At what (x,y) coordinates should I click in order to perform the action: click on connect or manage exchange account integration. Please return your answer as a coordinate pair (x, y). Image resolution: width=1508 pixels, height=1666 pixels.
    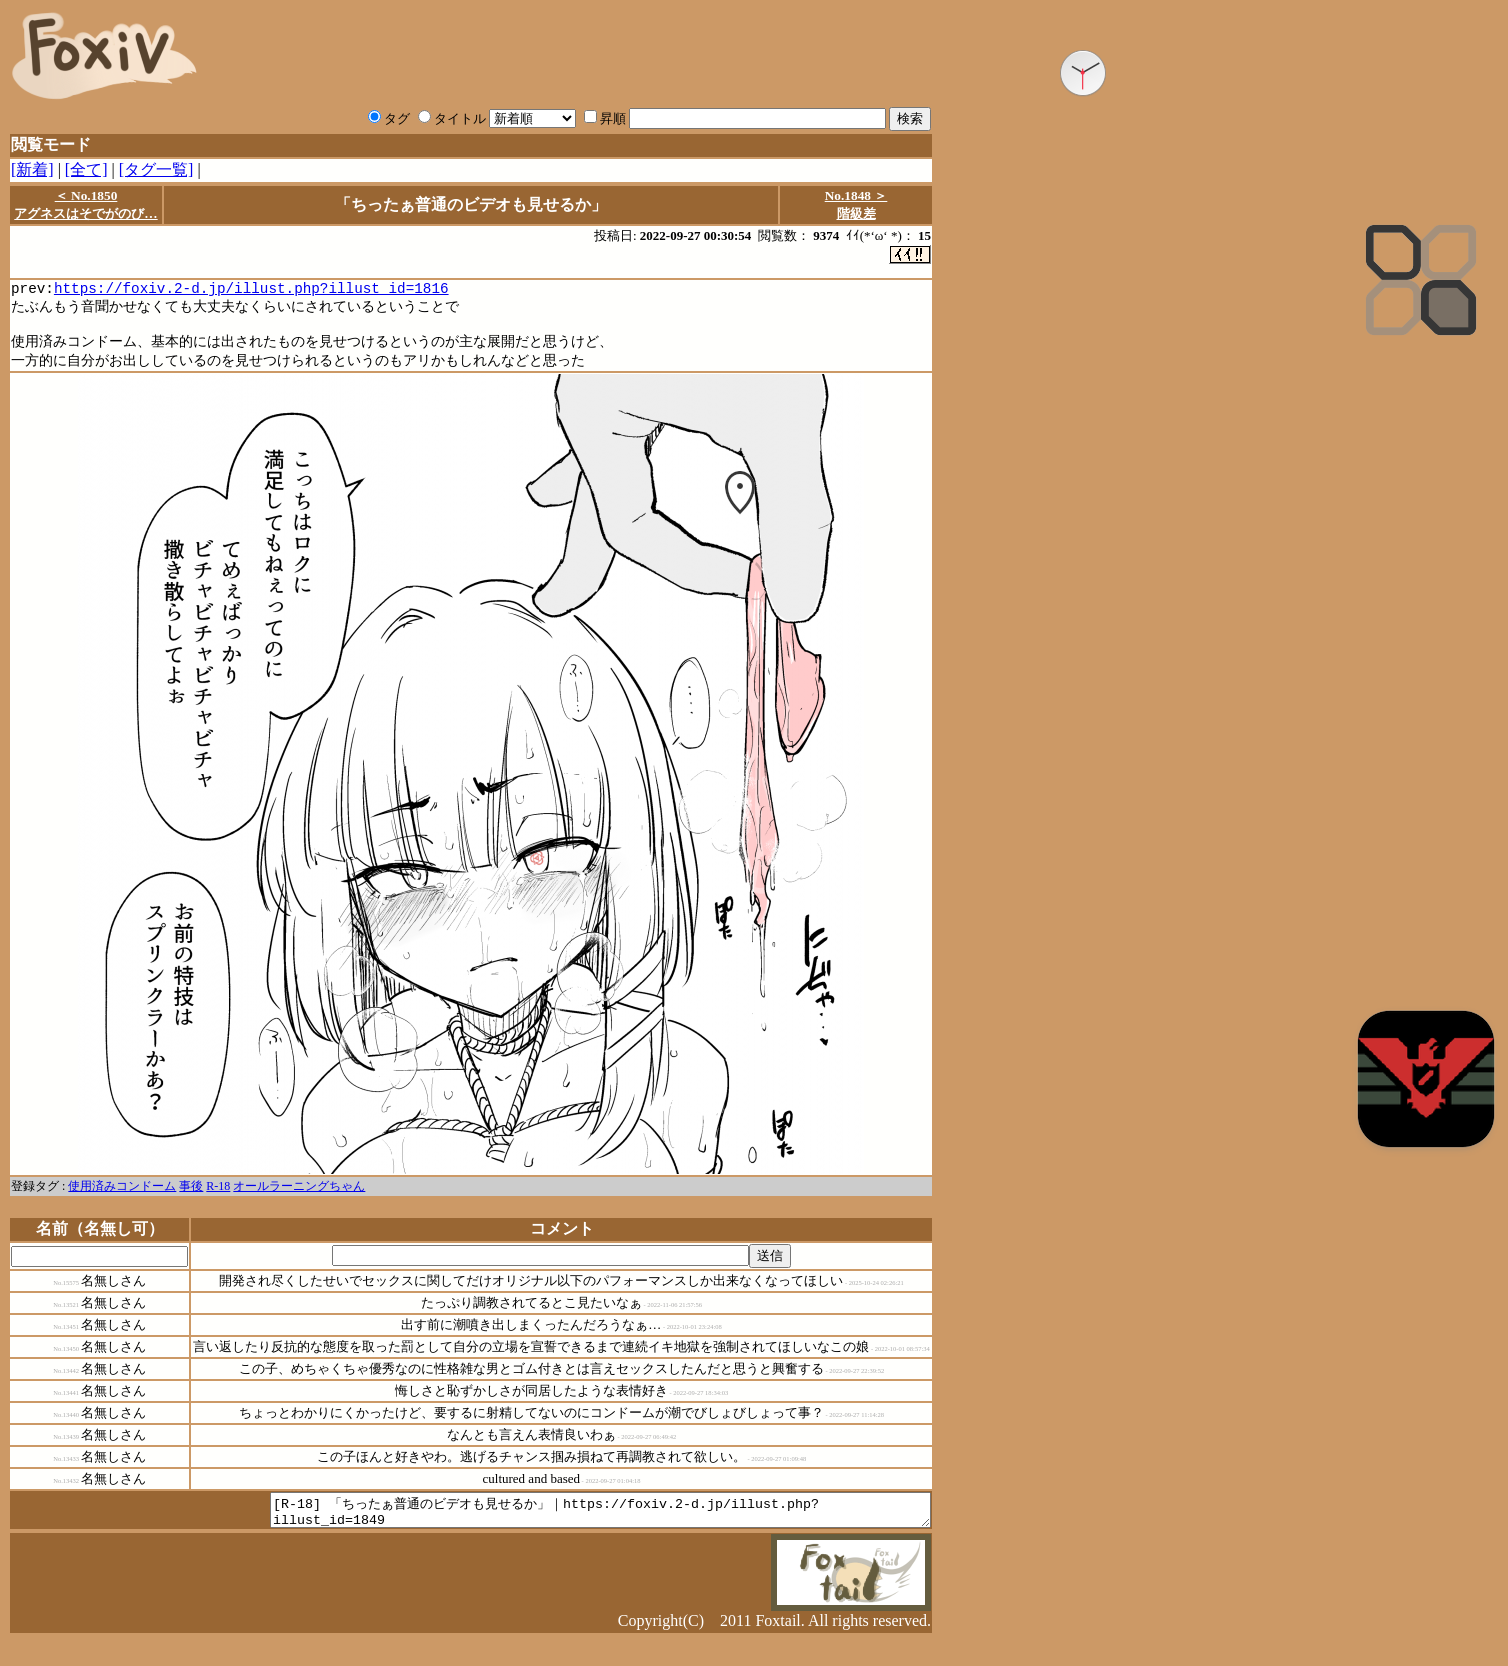
    Looking at the image, I should click on (1421, 280).